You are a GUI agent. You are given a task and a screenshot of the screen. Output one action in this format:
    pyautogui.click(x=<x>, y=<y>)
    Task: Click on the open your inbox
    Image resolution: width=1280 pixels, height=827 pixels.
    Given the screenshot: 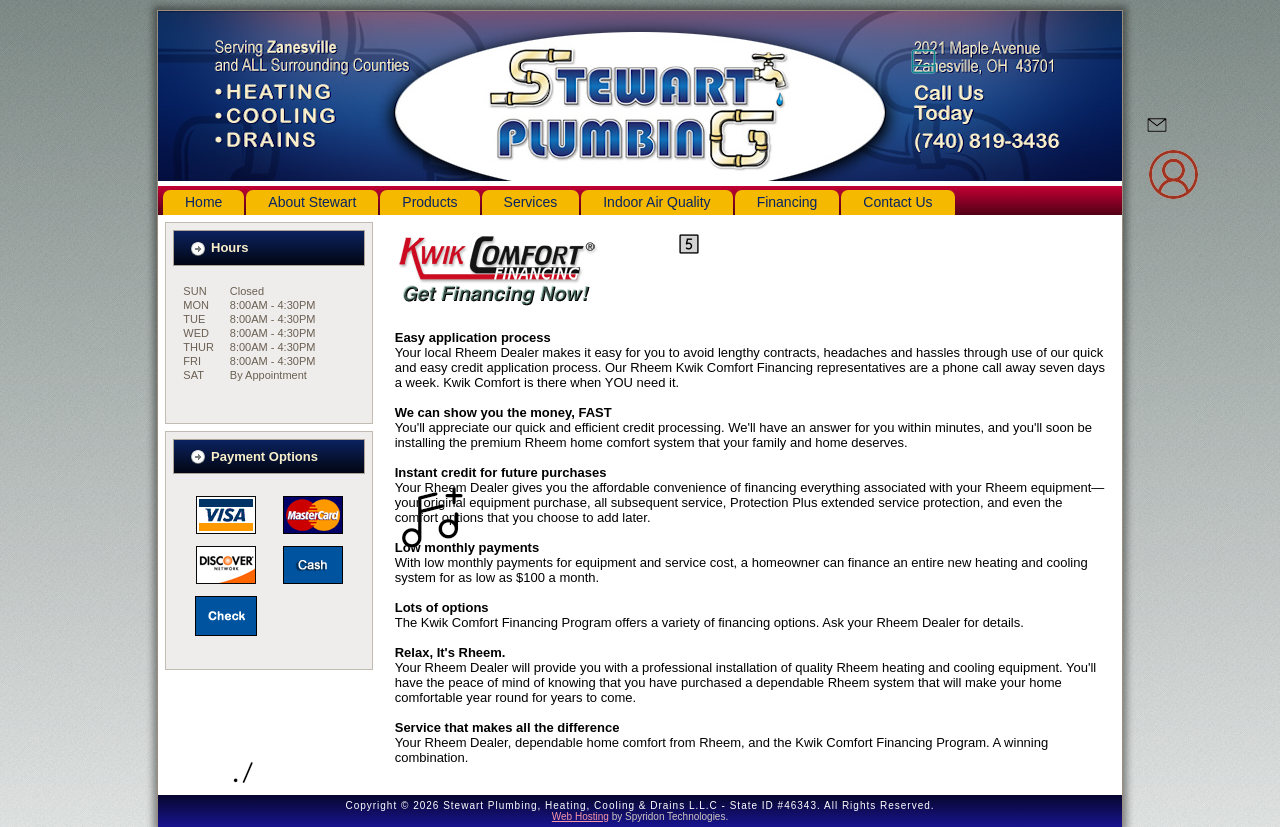 What is the action you would take?
    pyautogui.click(x=1157, y=125)
    